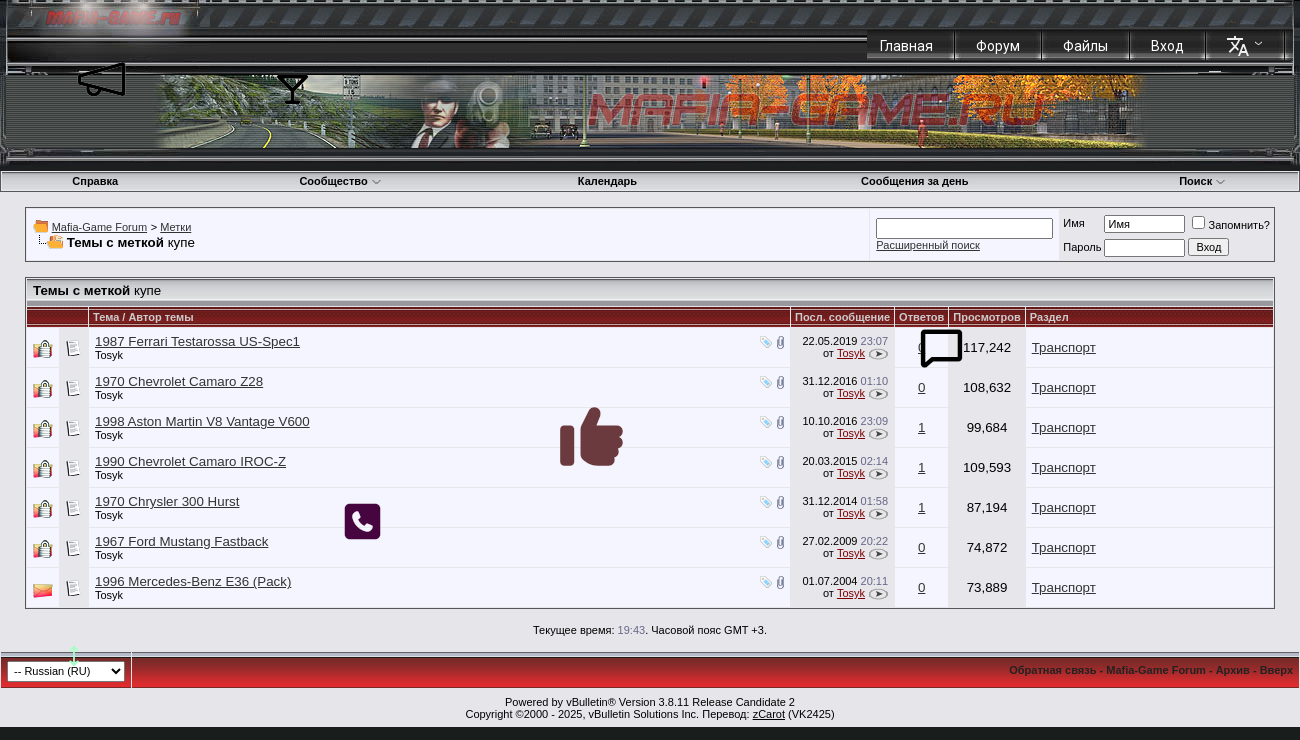 The width and height of the screenshot is (1300, 740). Describe the element at coordinates (100, 78) in the screenshot. I see `make an announcement or broadcast` at that location.